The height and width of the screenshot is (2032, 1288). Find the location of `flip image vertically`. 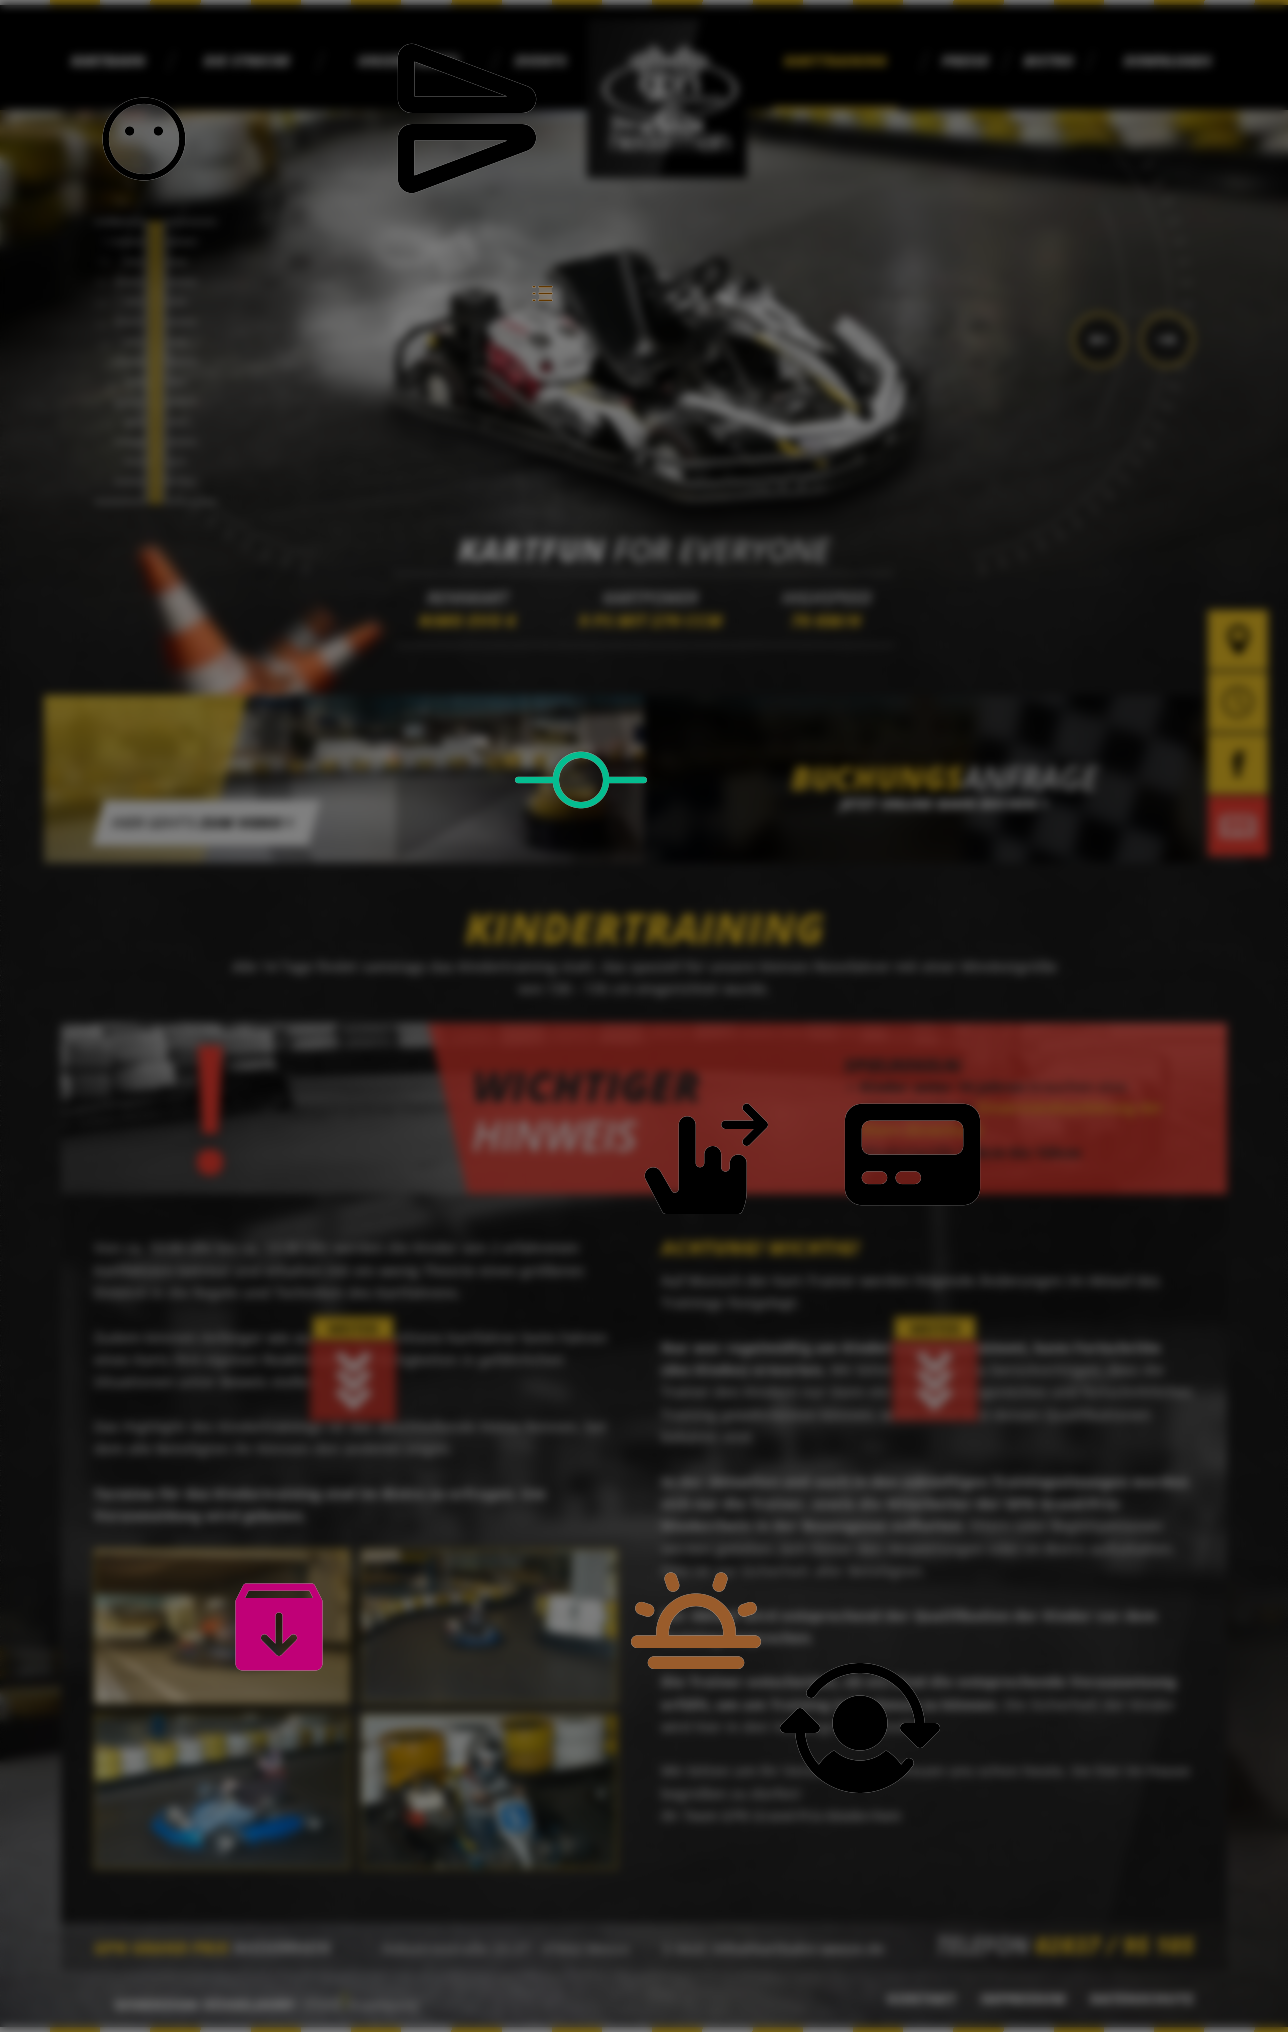

flip image vertically is located at coordinates (461, 118).